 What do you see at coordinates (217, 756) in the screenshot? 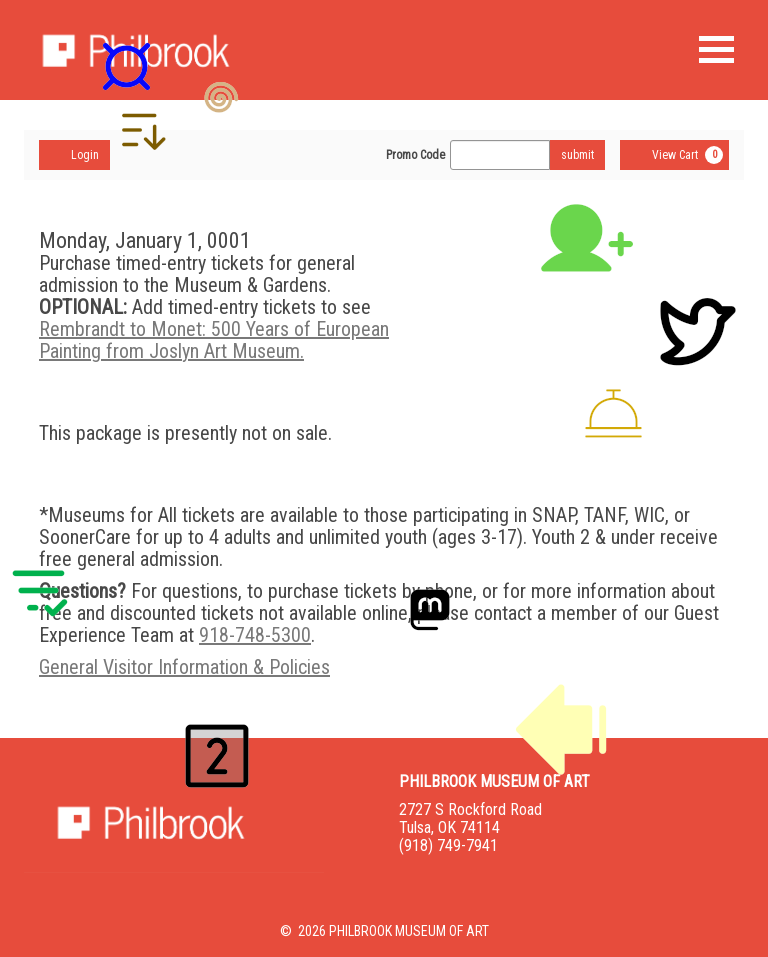
I see `select option number two` at bounding box center [217, 756].